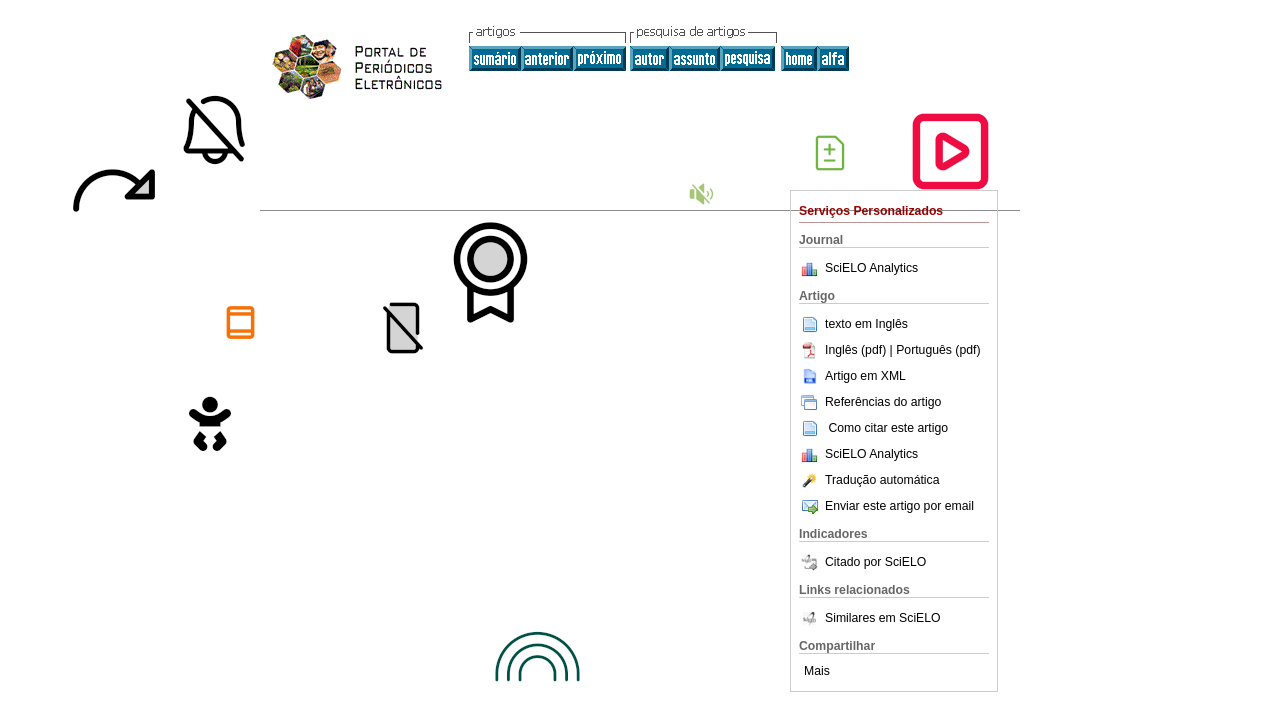 The height and width of the screenshot is (720, 1280). I want to click on mute notifications, so click(215, 130).